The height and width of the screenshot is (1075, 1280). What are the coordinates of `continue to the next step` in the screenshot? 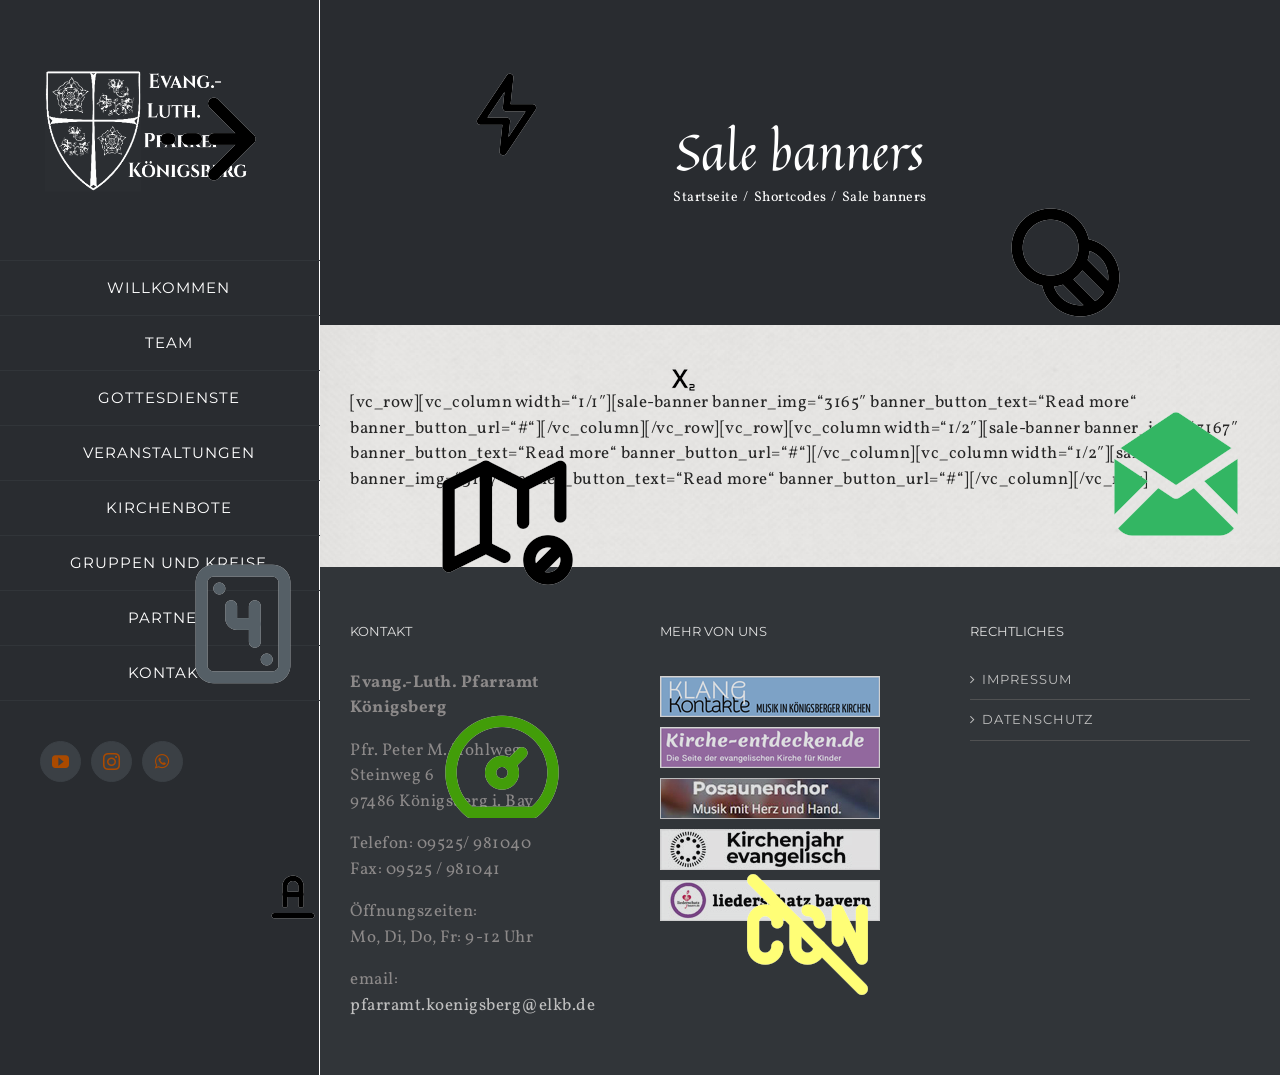 It's located at (208, 139).